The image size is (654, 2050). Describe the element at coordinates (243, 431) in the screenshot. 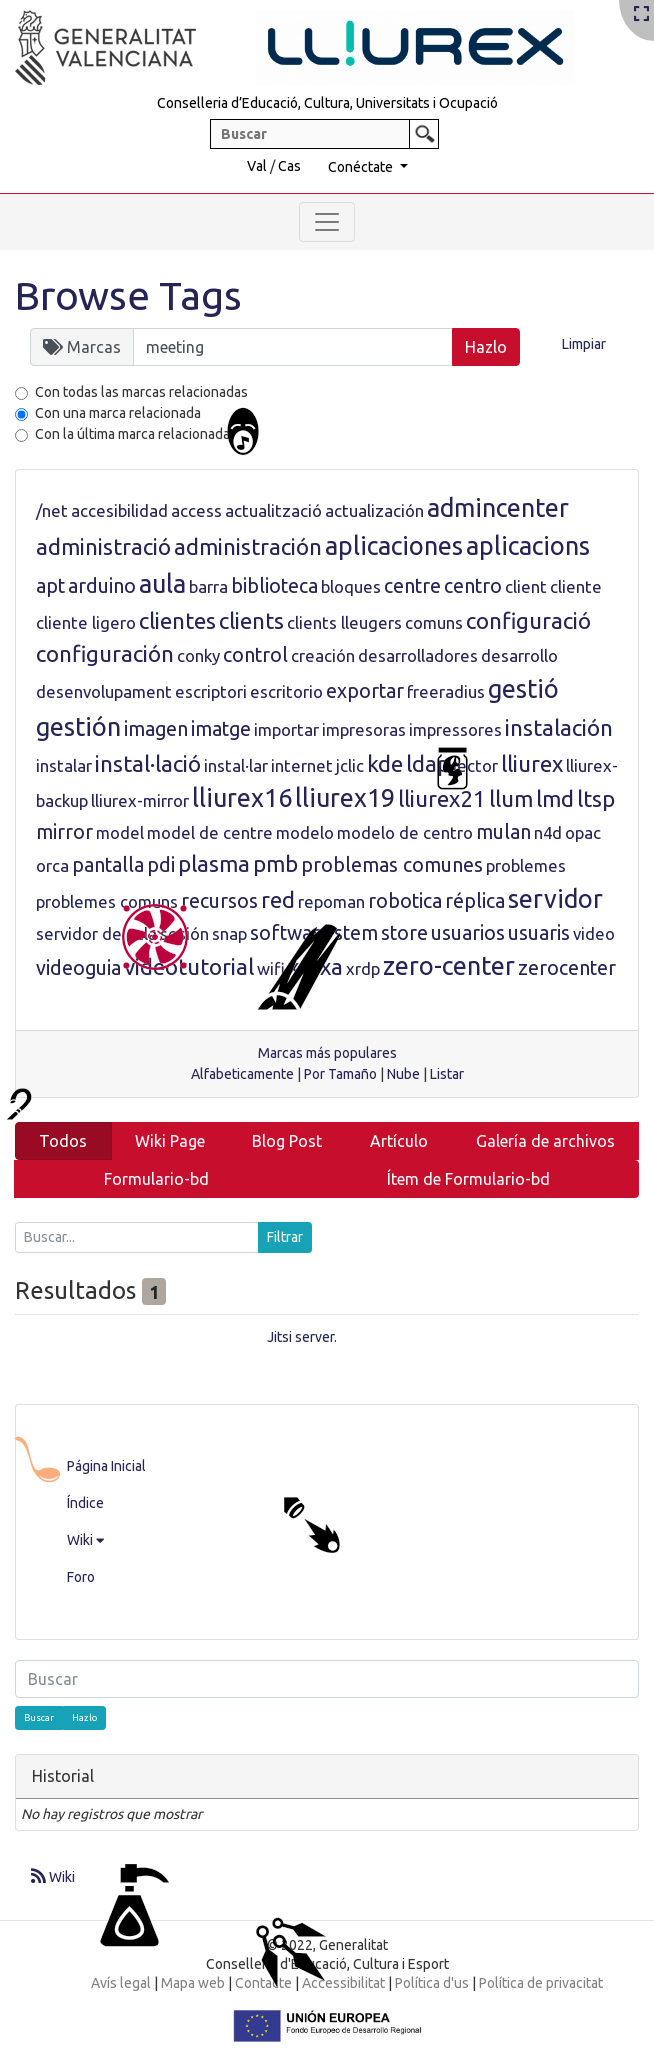

I see `access karaoke or singing features` at that location.